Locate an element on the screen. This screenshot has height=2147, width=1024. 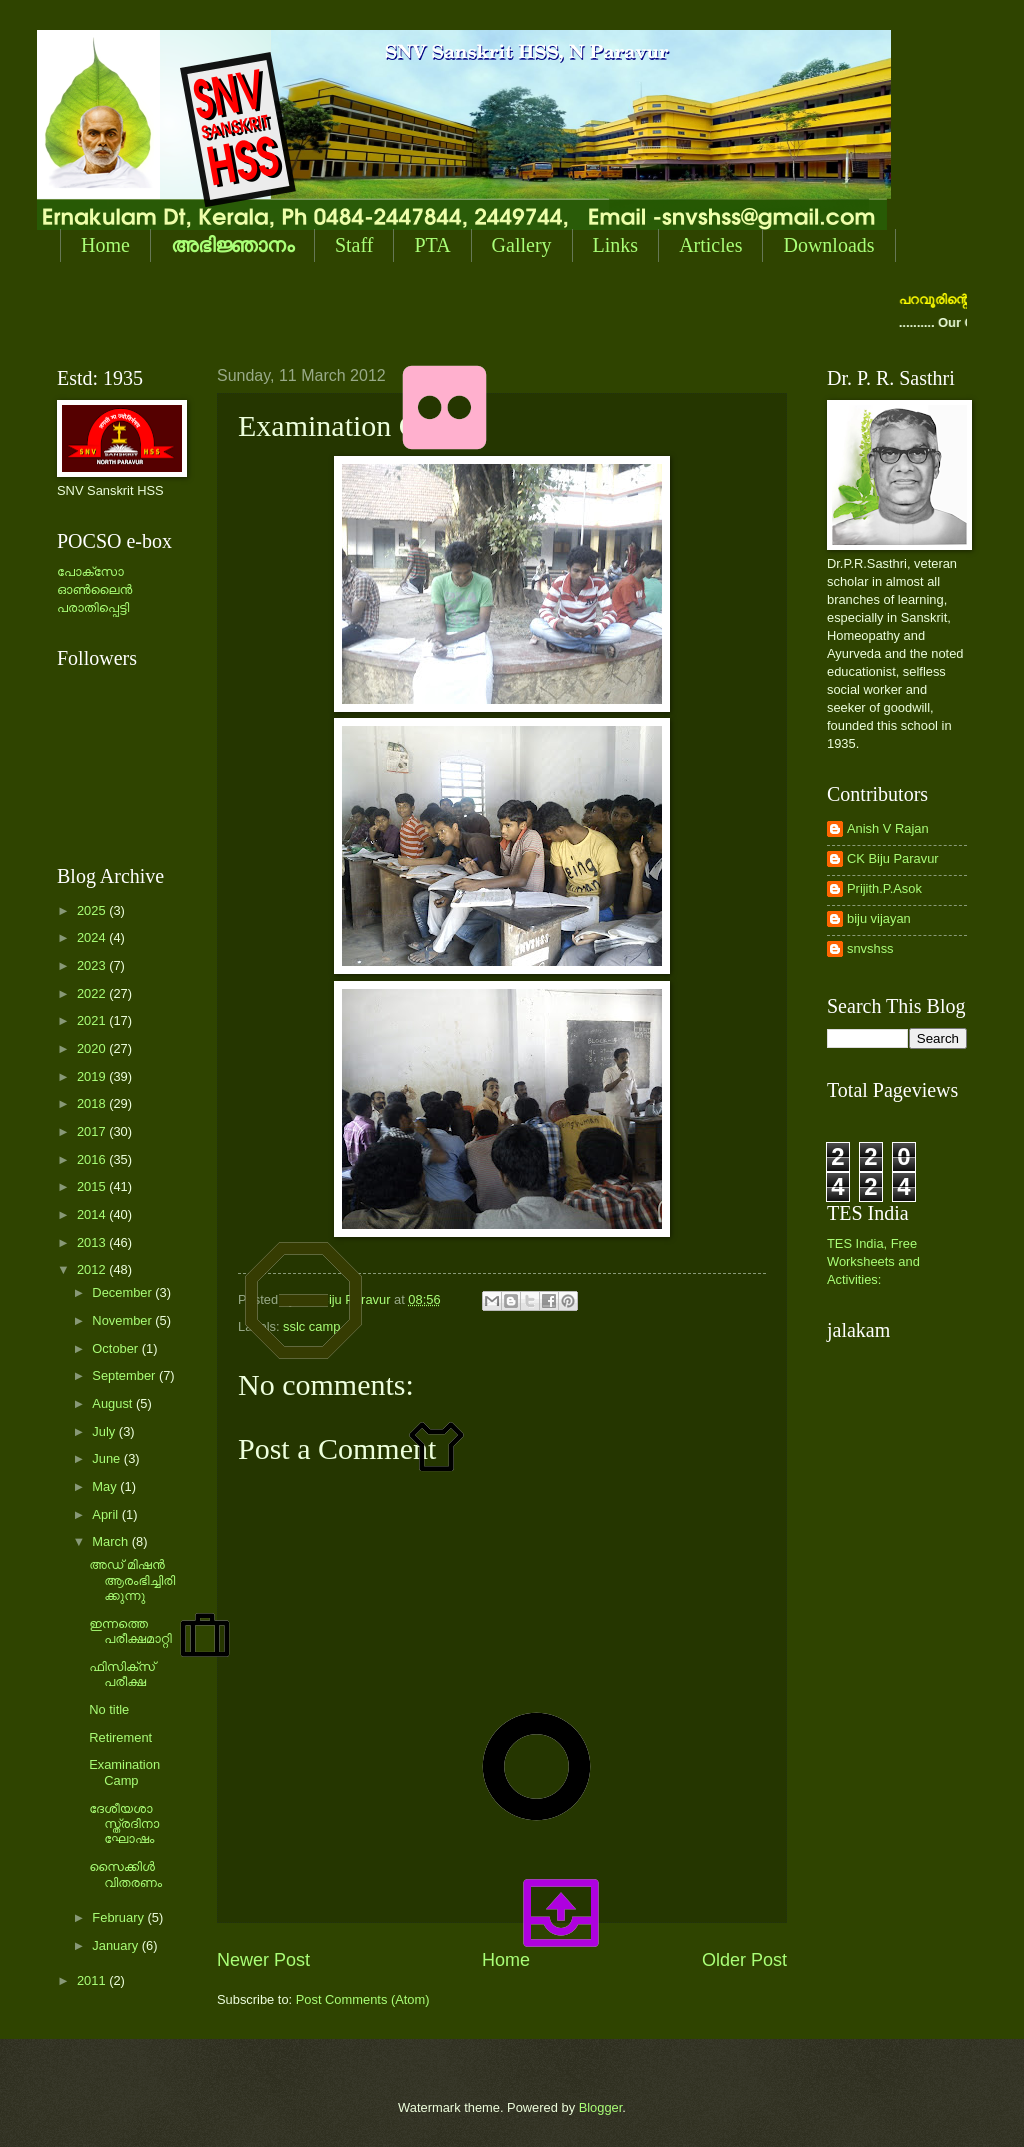
export or share content is located at coordinates (561, 1913).